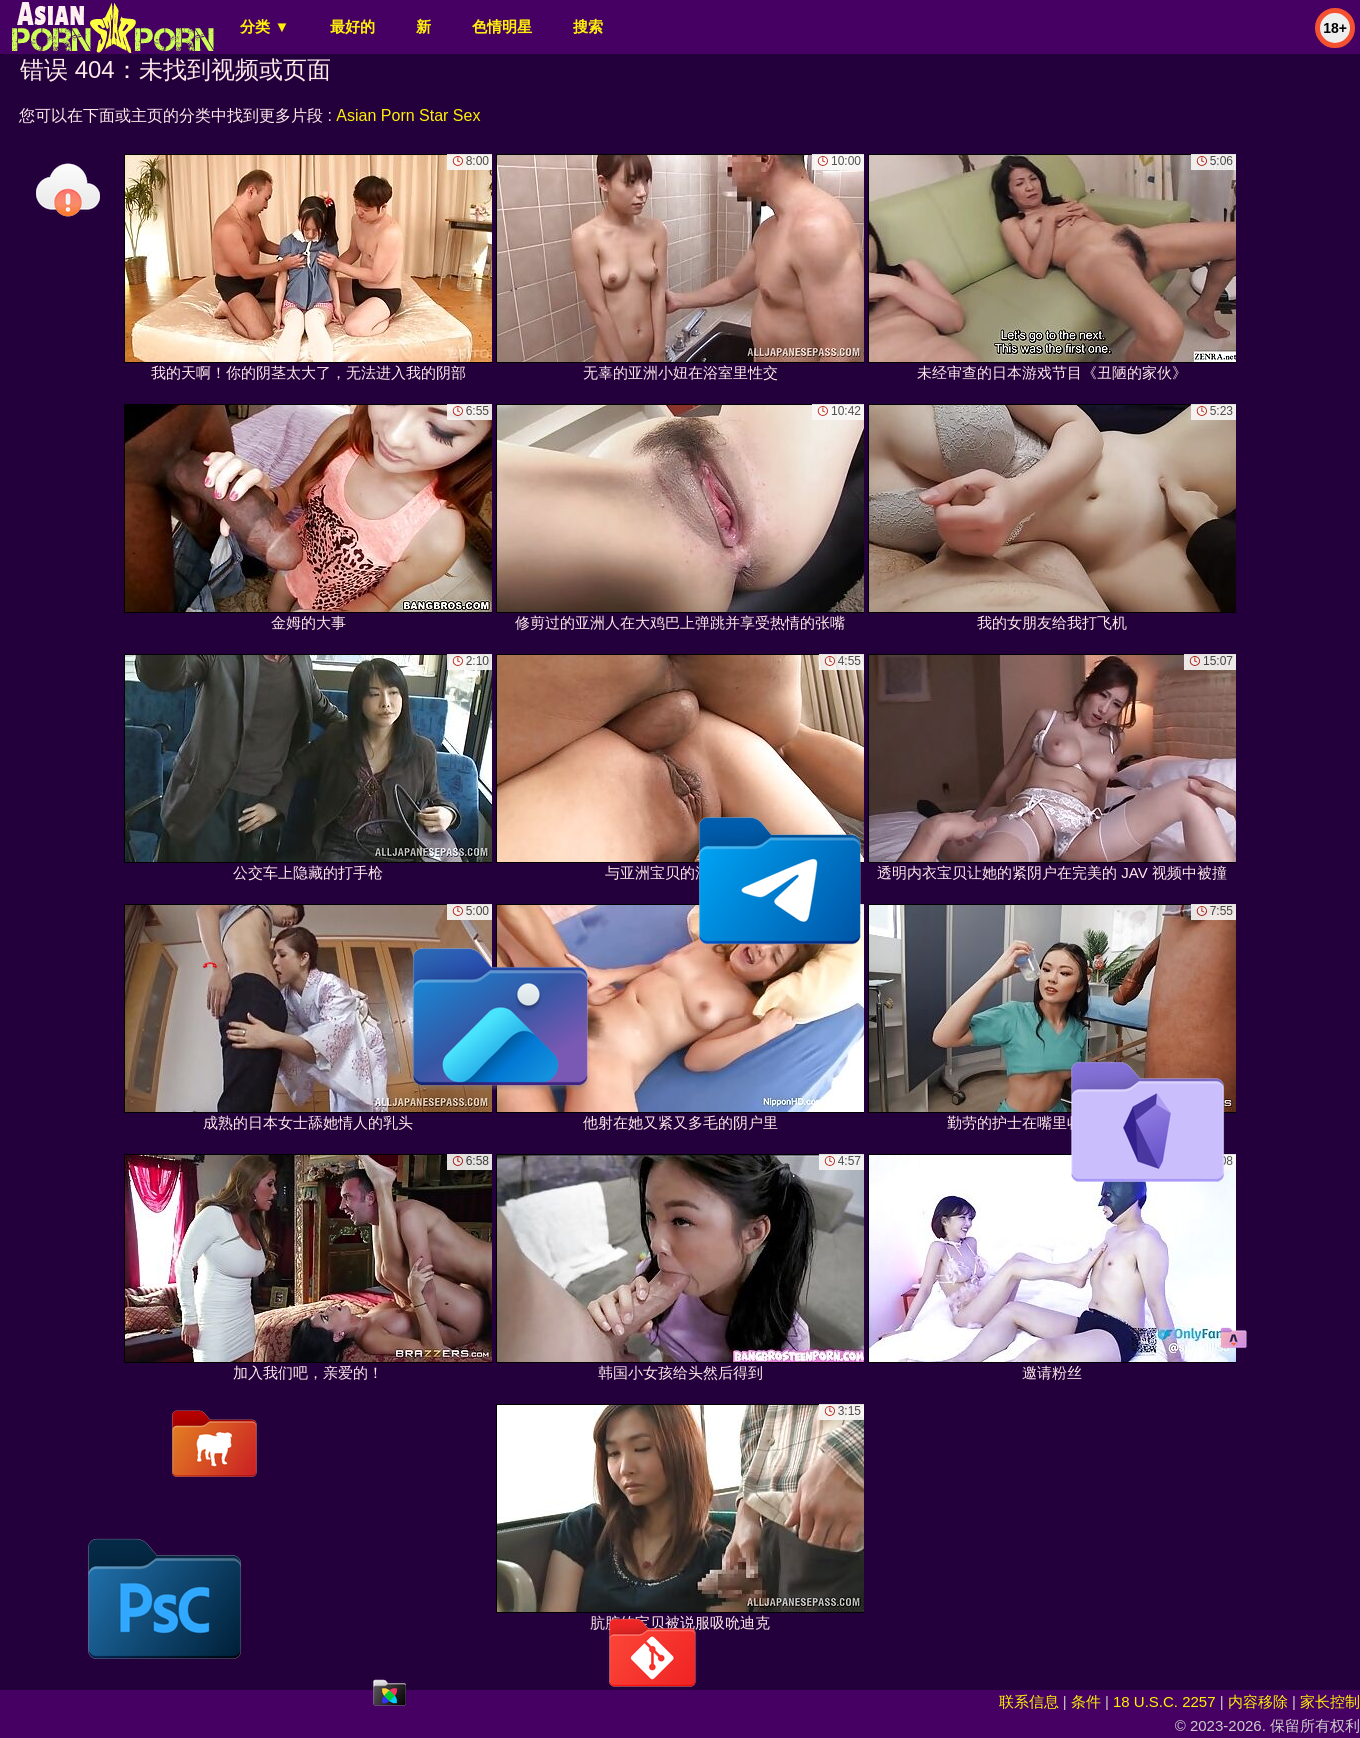 Image resolution: width=1360 pixels, height=1738 pixels. Describe the element at coordinates (68, 190) in the screenshot. I see `severe weather alert notification` at that location.